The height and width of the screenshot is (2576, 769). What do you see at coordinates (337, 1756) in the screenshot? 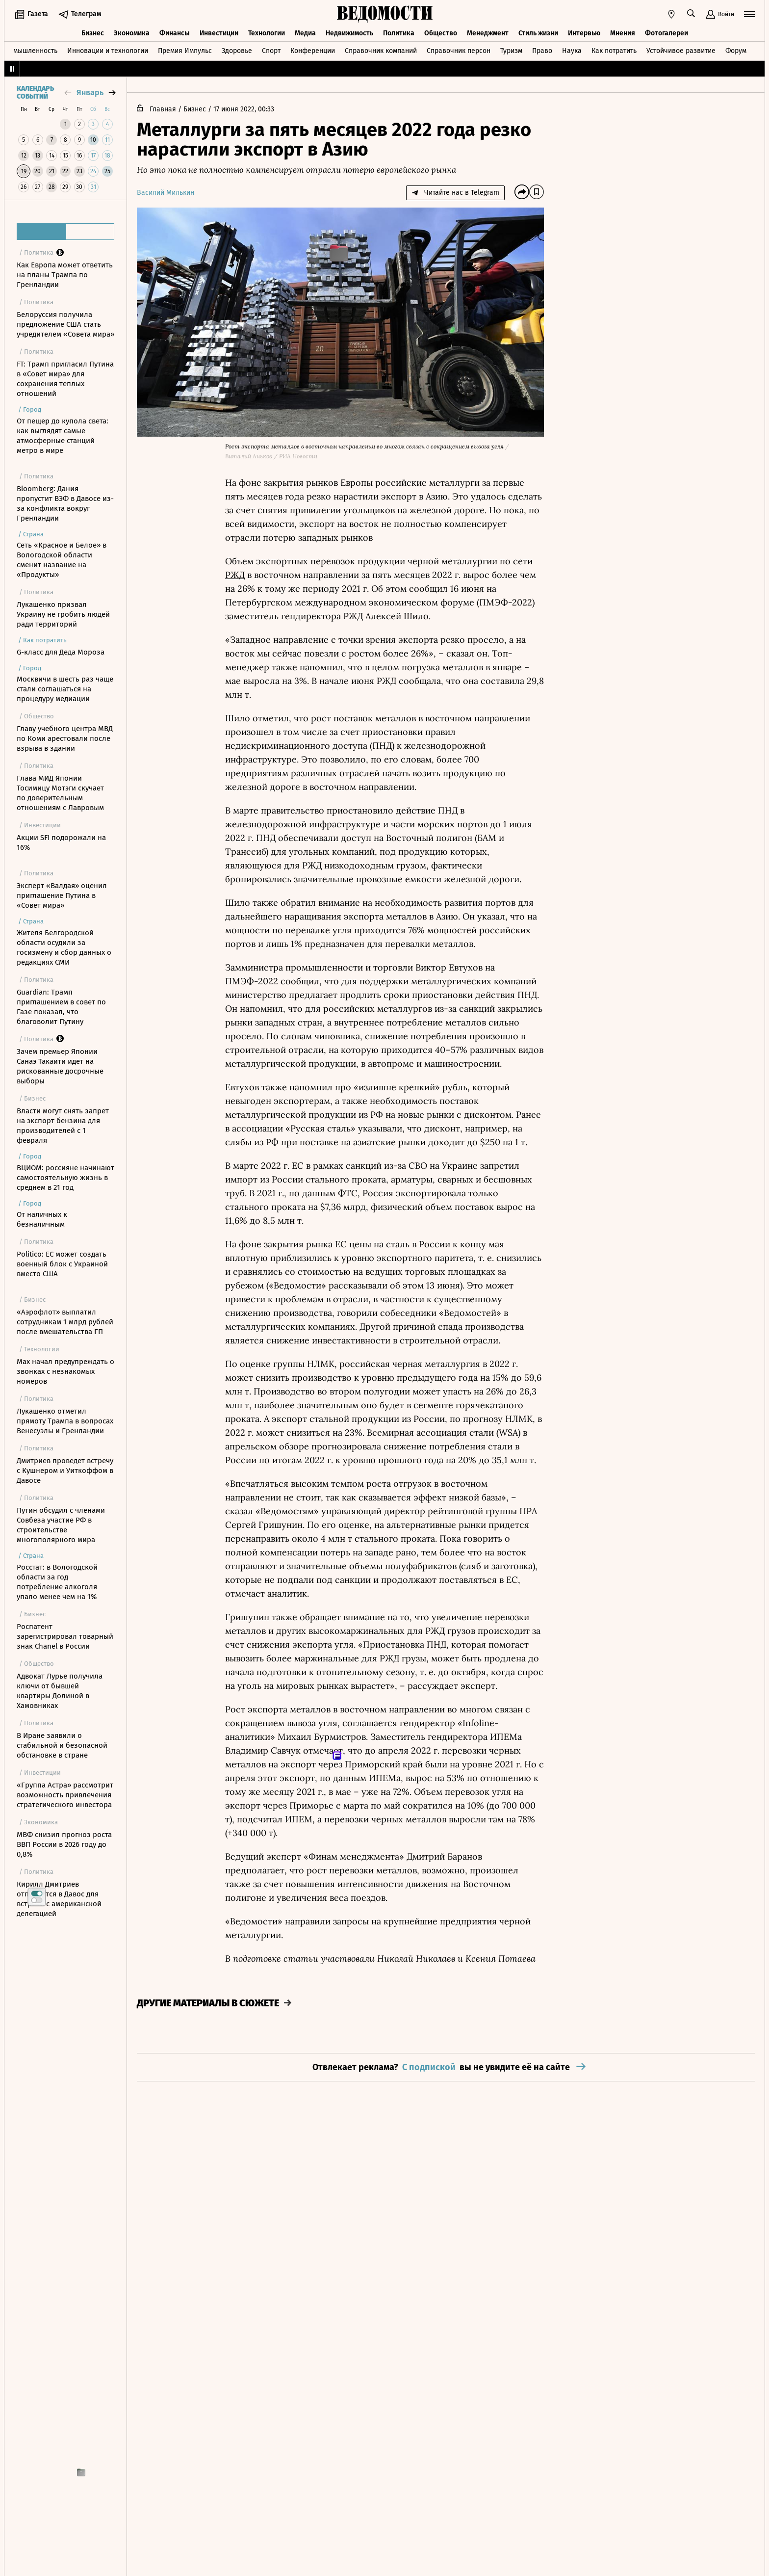
I see `open floorp browser` at bounding box center [337, 1756].